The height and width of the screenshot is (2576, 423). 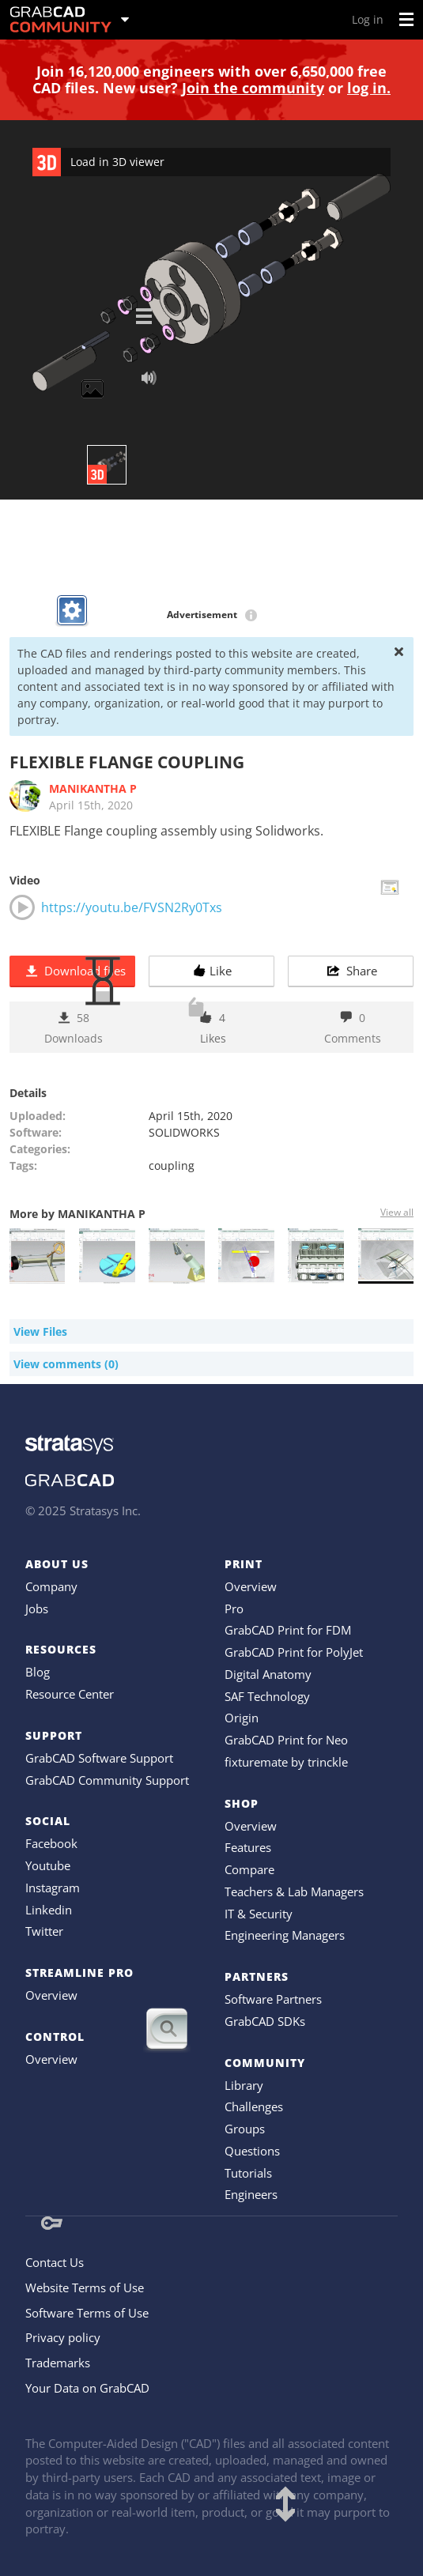 What do you see at coordinates (196, 1005) in the screenshot?
I see `indicates a compressed or archived file` at bounding box center [196, 1005].